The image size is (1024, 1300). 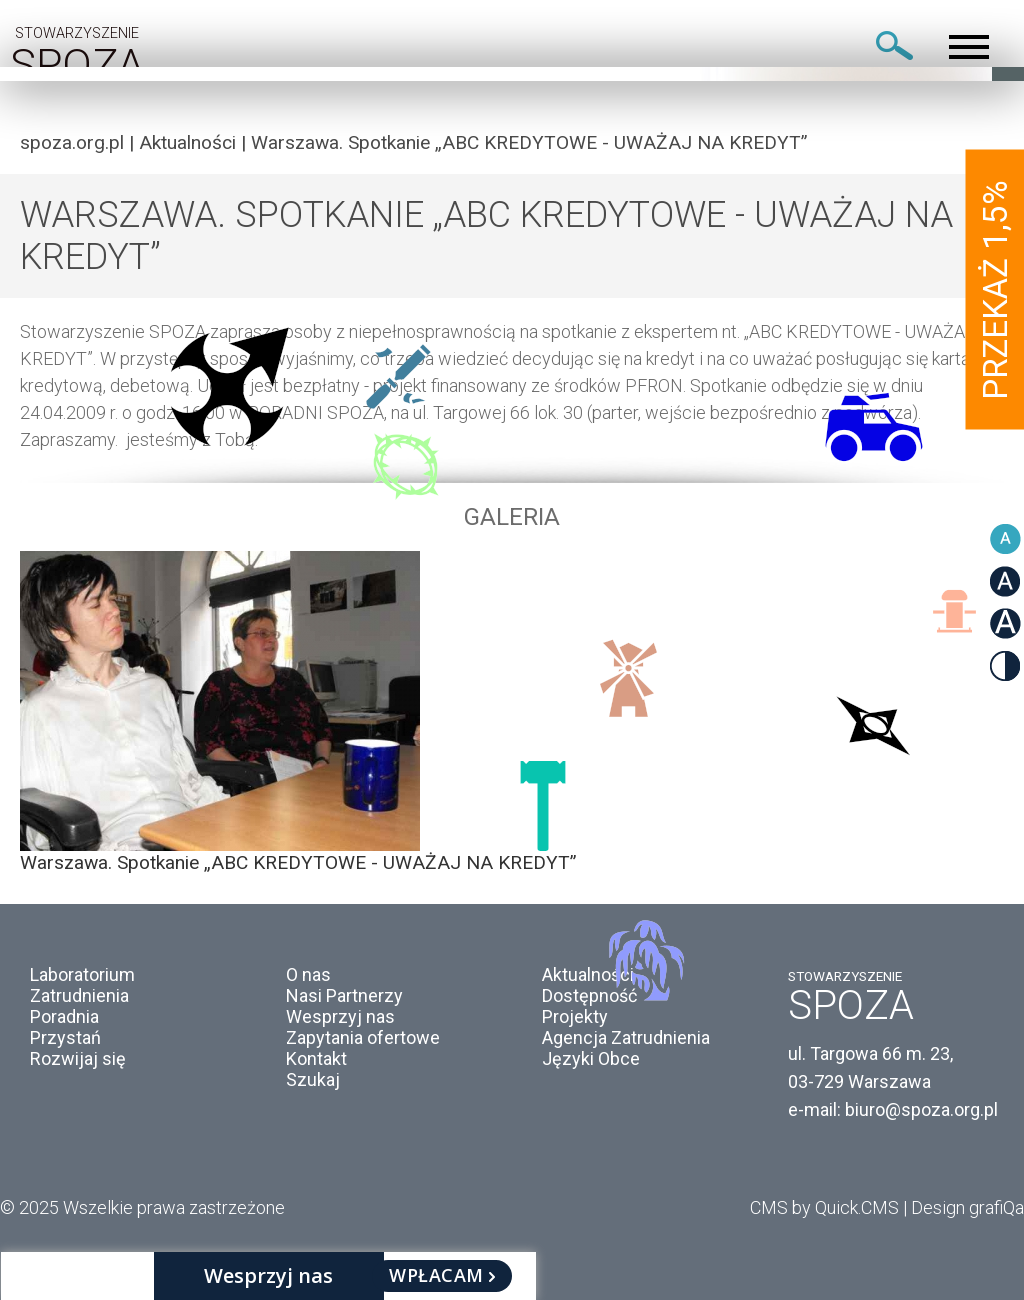 I want to click on access sculpting or carving tools, so click(x=399, y=376).